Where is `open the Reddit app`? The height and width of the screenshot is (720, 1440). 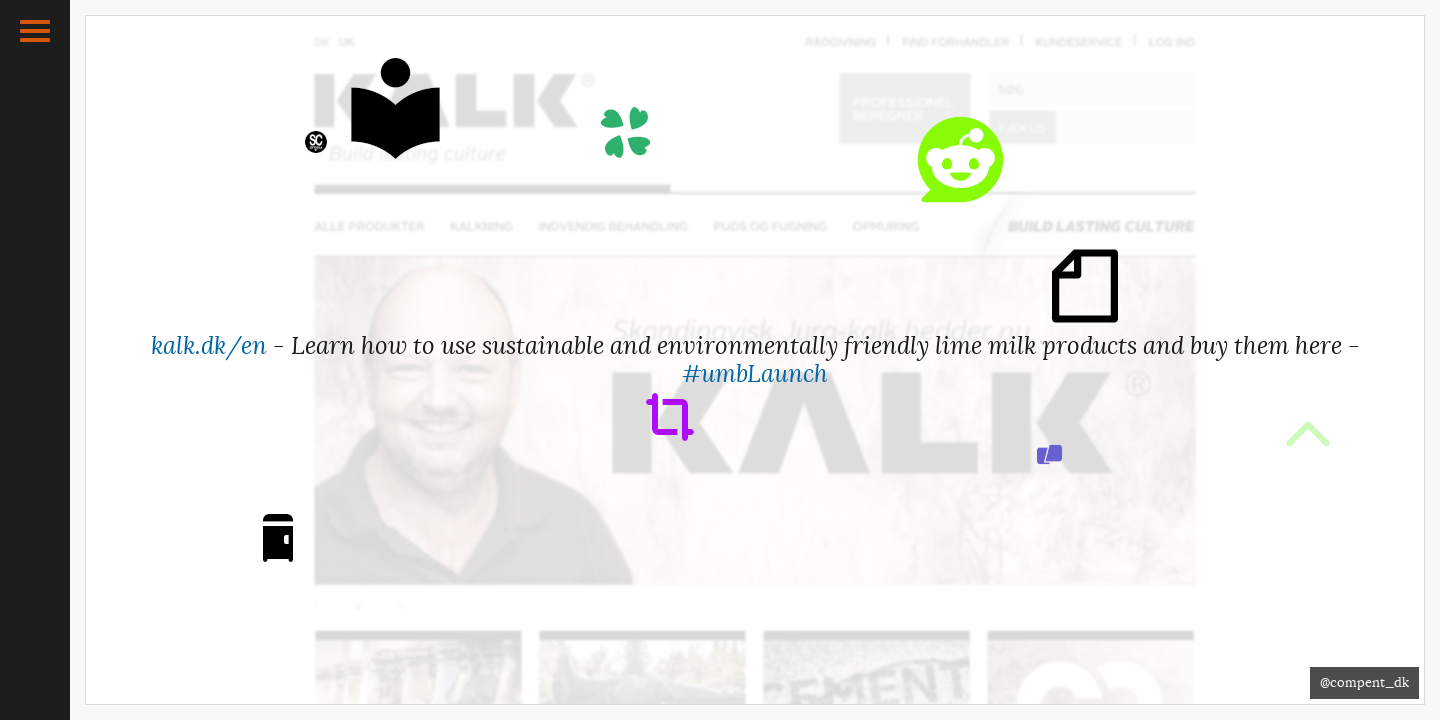
open the Reddit app is located at coordinates (960, 159).